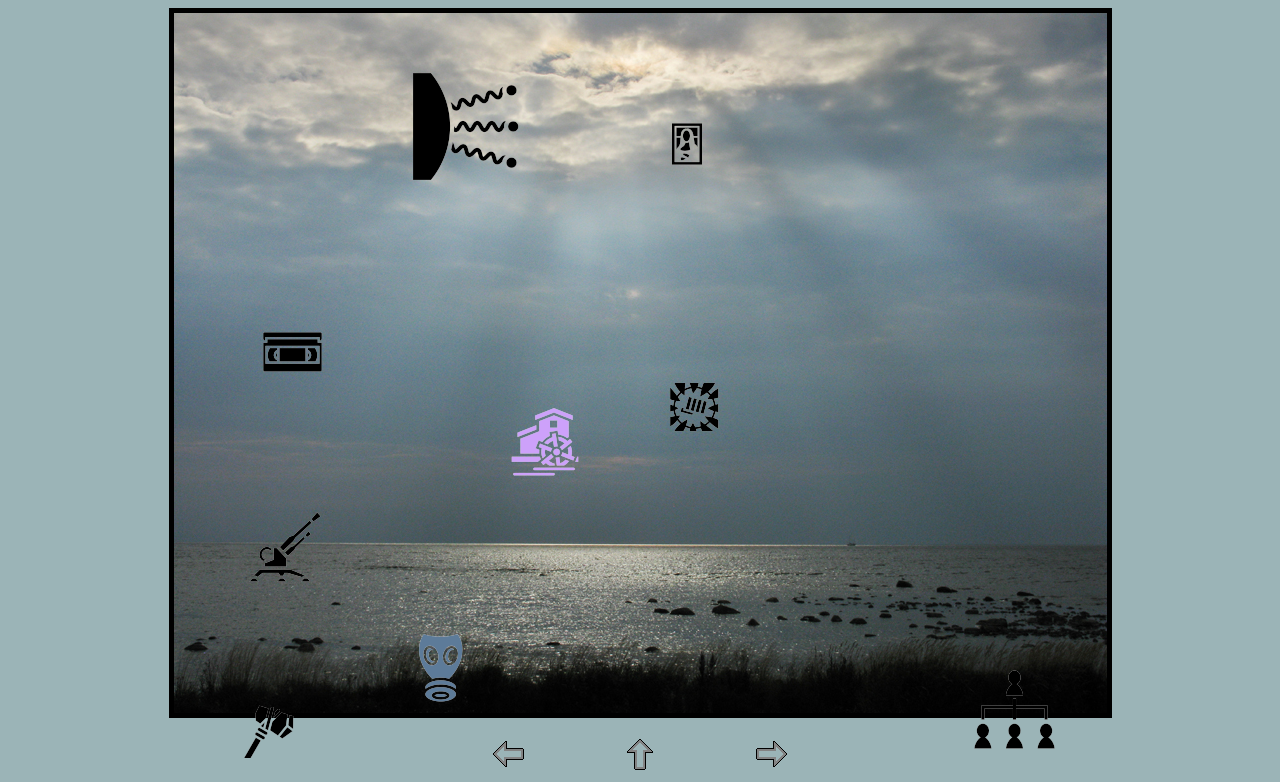  What do you see at coordinates (269, 731) in the screenshot?
I see `stone age or primitive tool category in a crafting game` at bounding box center [269, 731].